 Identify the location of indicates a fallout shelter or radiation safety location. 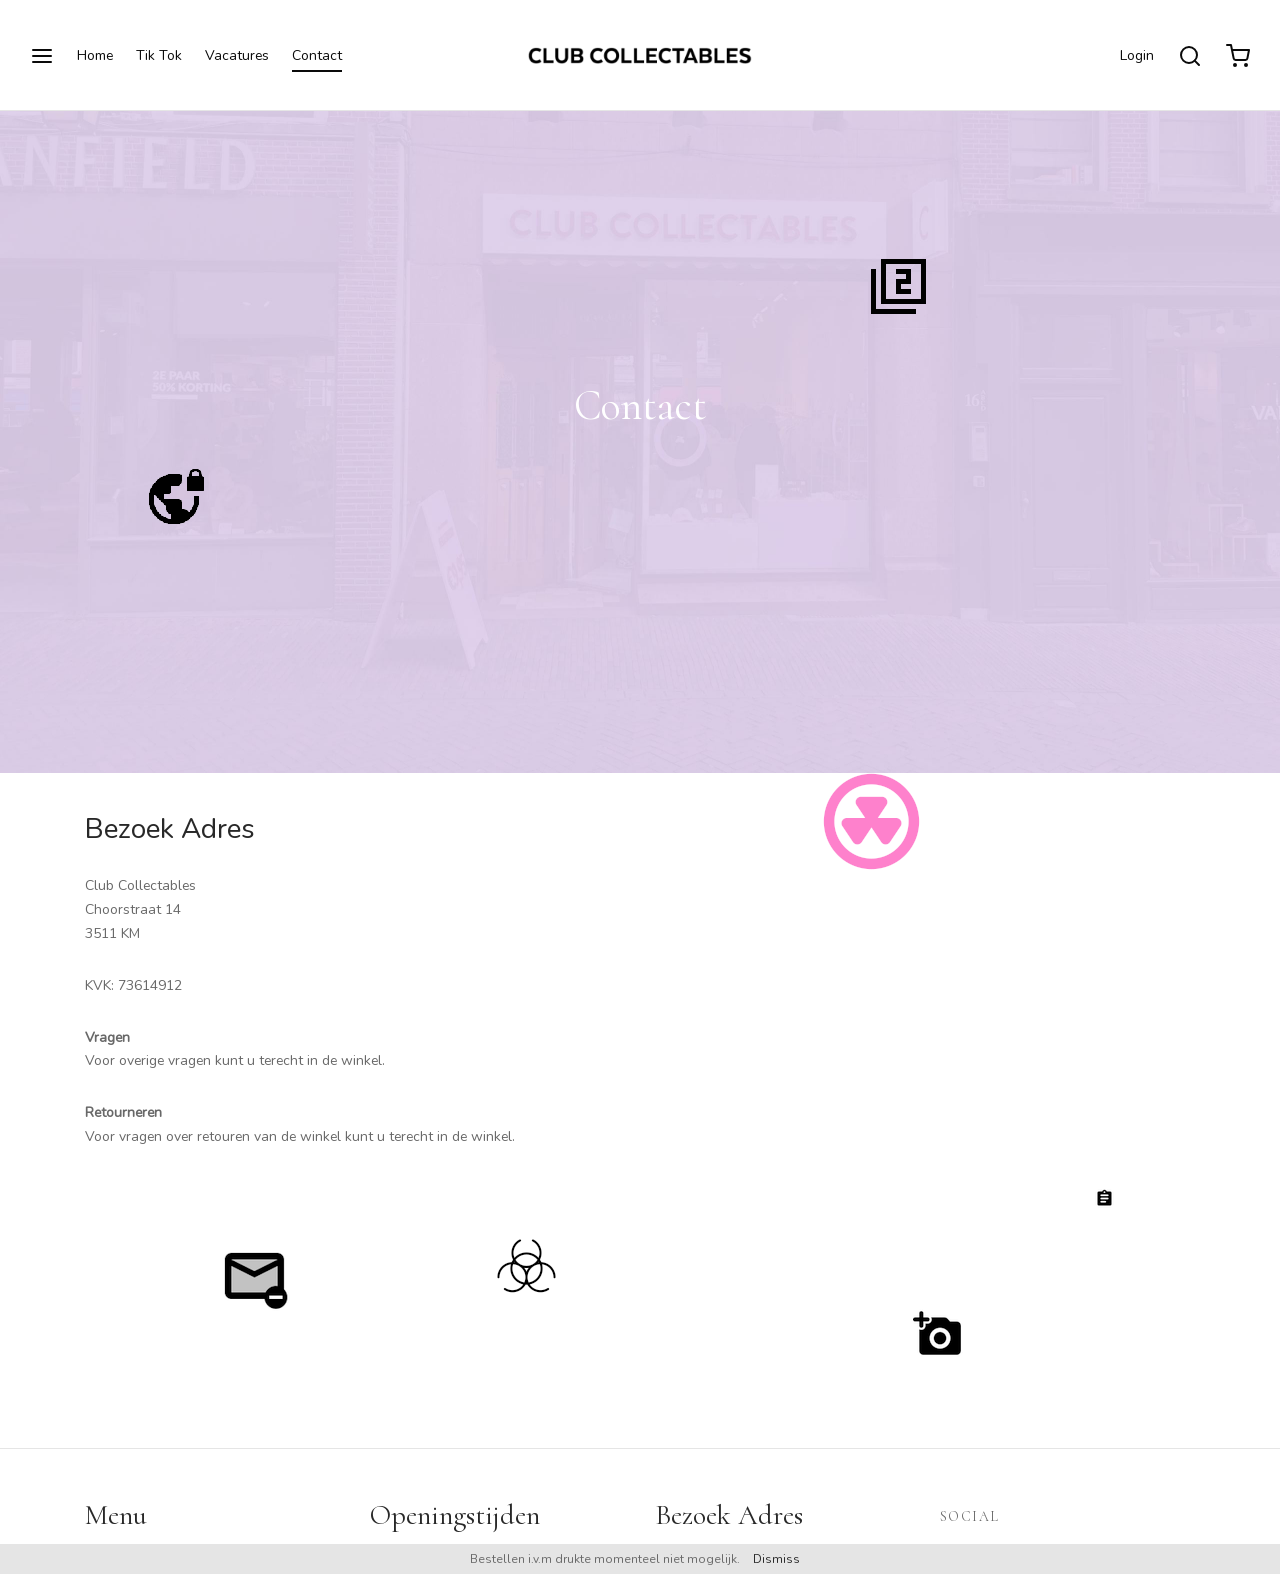
(871, 821).